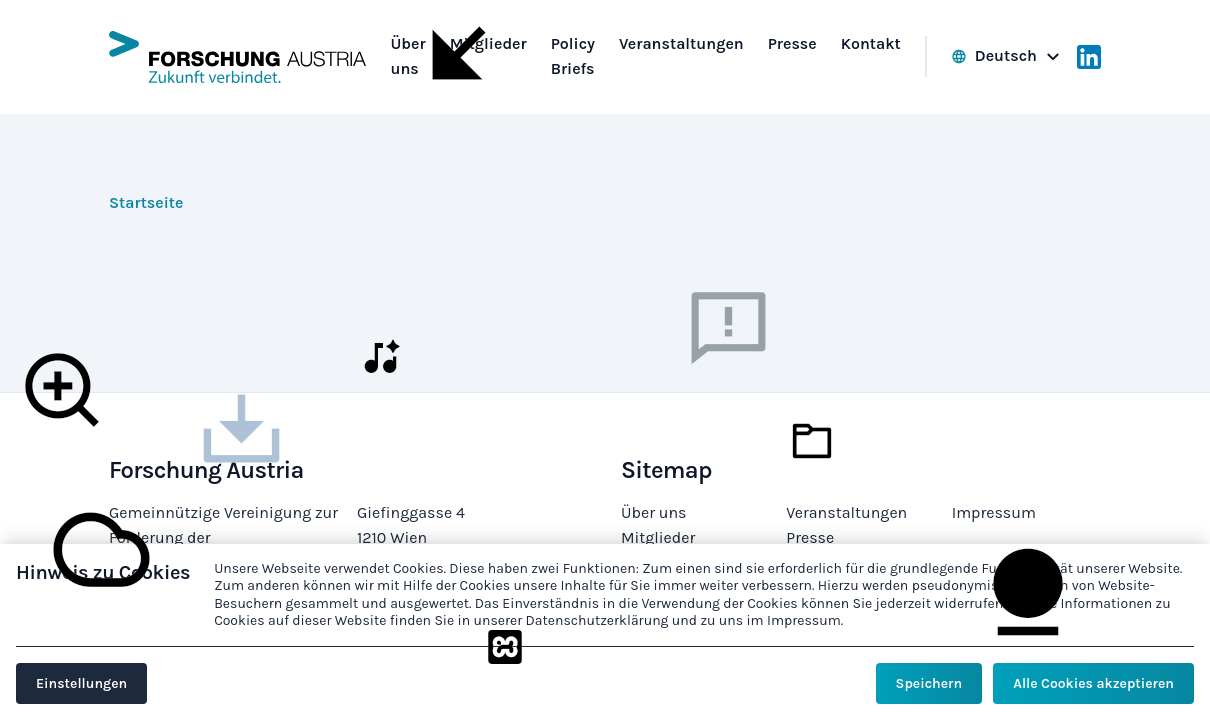  What do you see at coordinates (728, 325) in the screenshot?
I see `submit feedback or report an issue` at bounding box center [728, 325].